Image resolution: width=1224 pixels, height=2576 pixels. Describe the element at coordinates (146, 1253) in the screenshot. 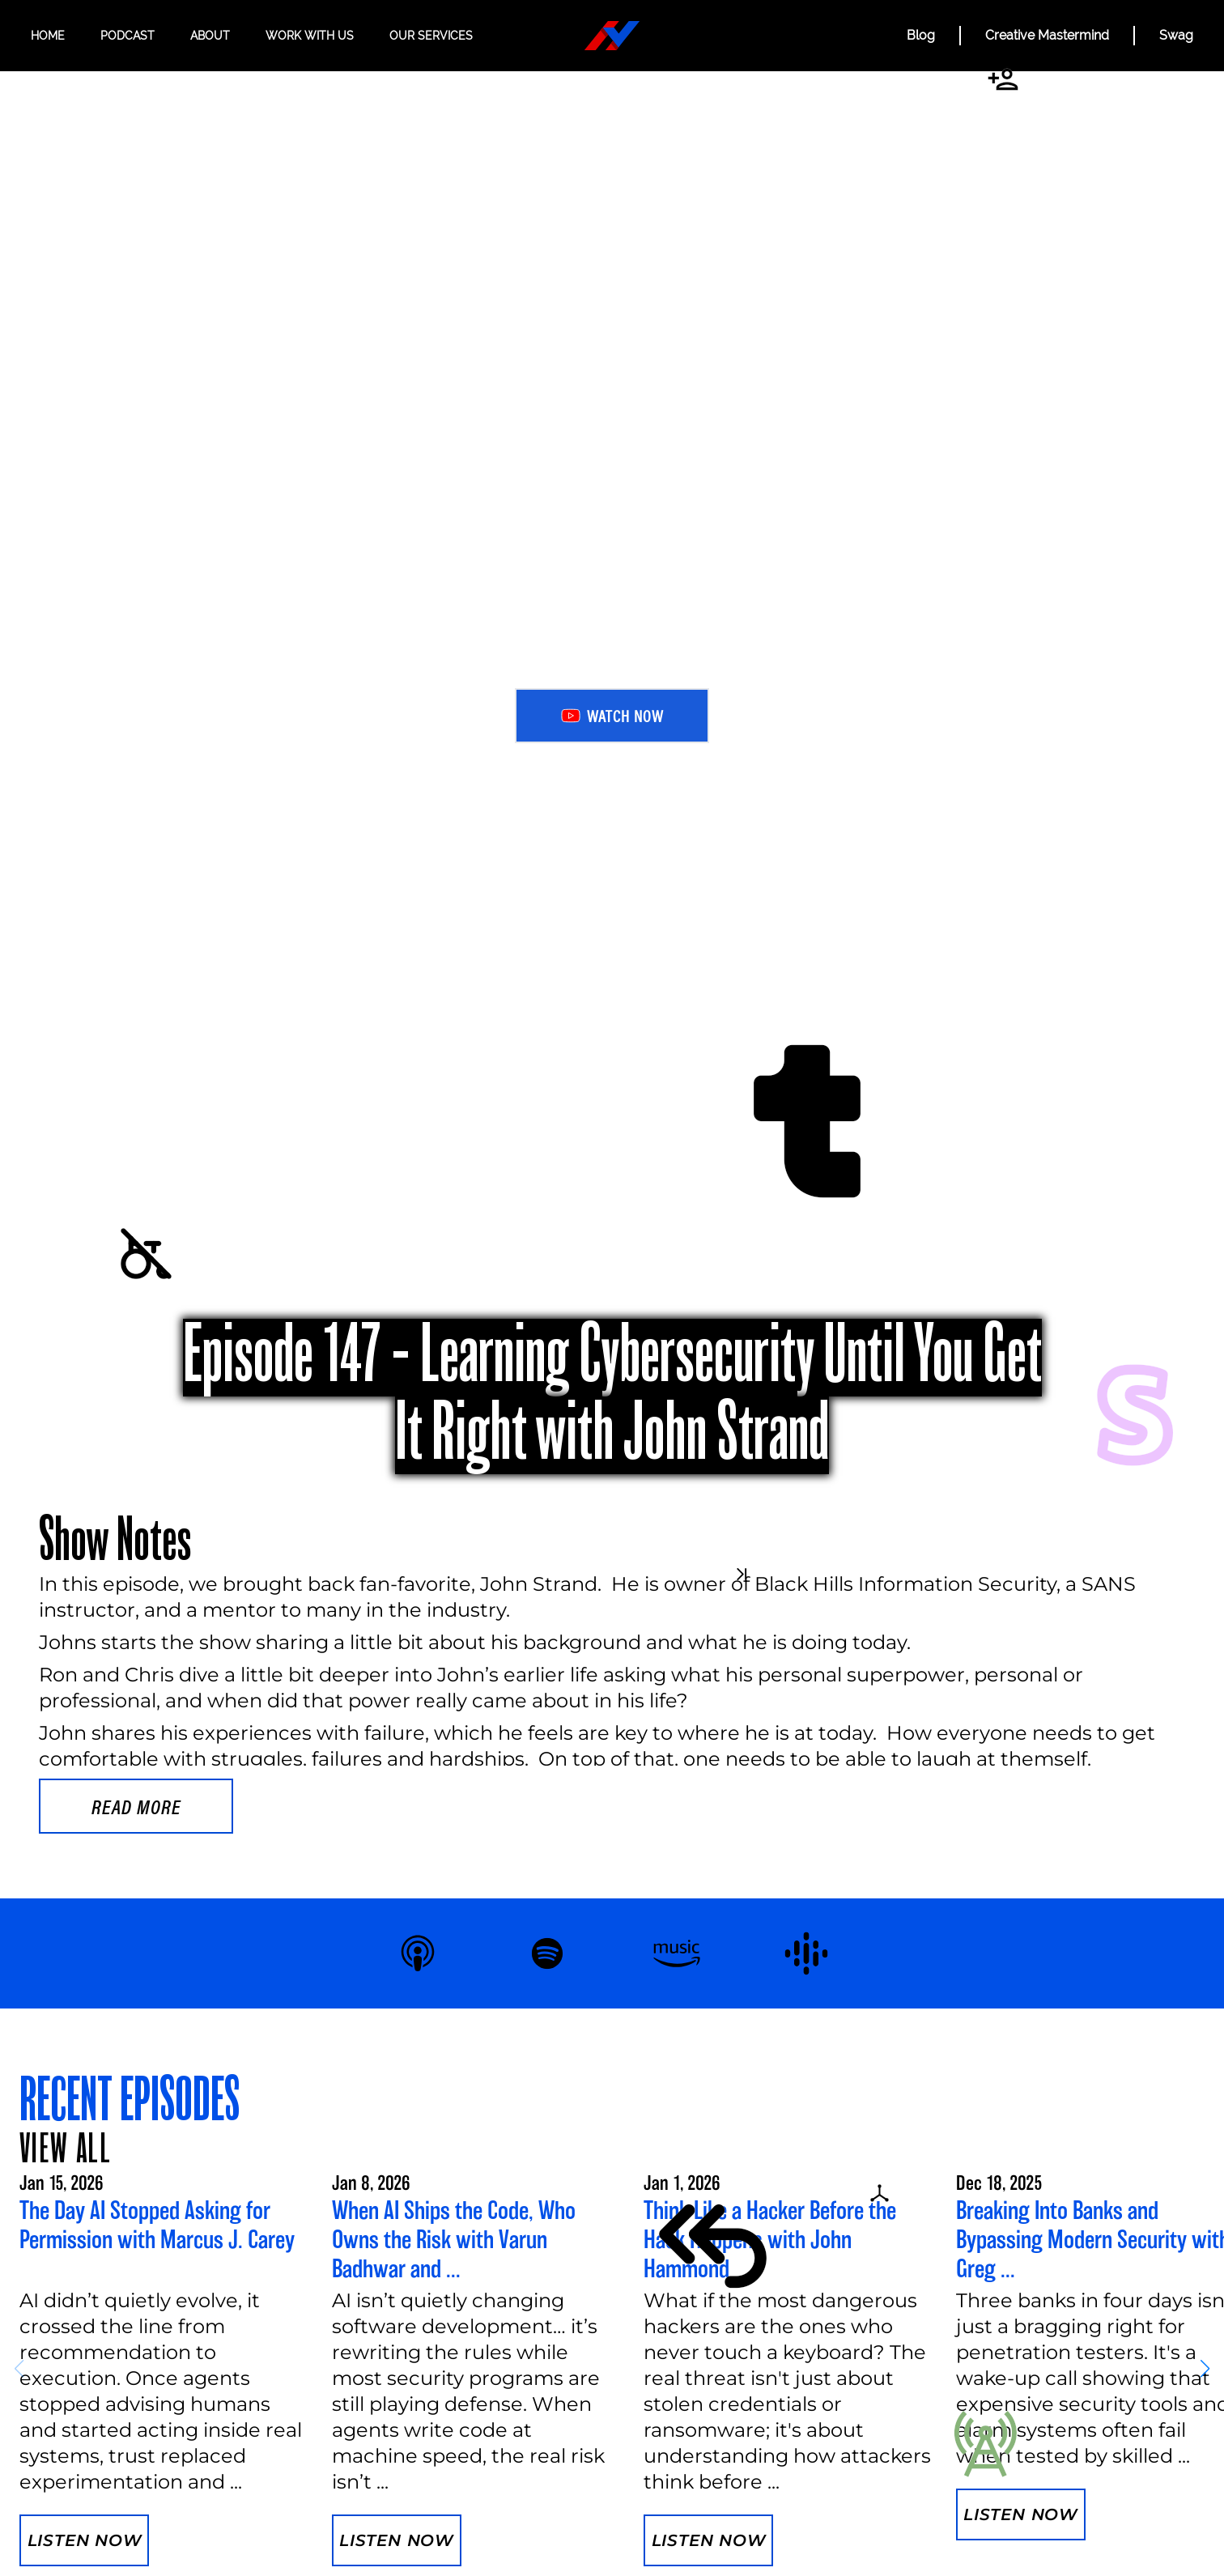

I see `indicates wheelchair accessibility is unavailable` at that location.